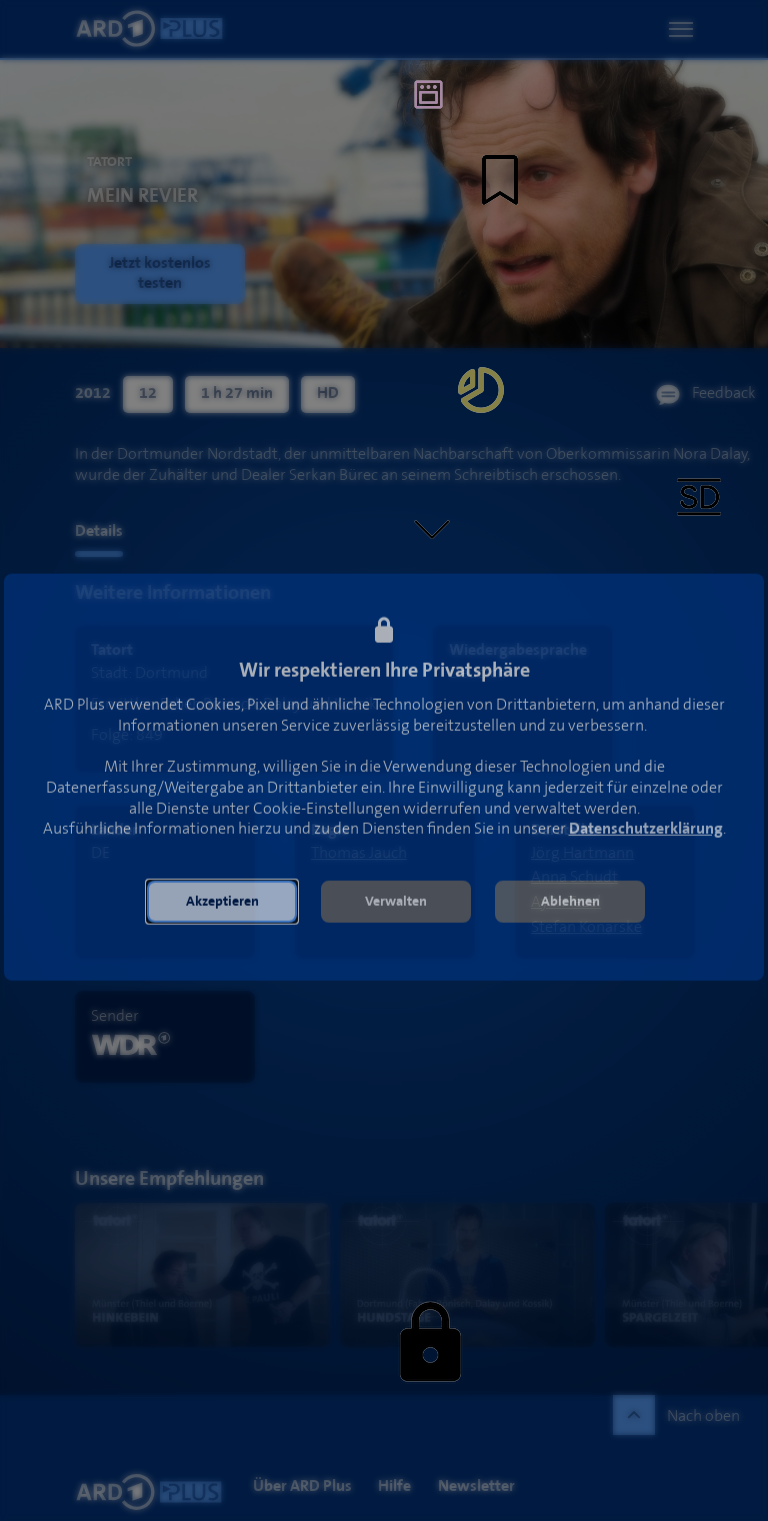 The width and height of the screenshot is (768, 1521). I want to click on expand a dropdown menu, so click(432, 528).